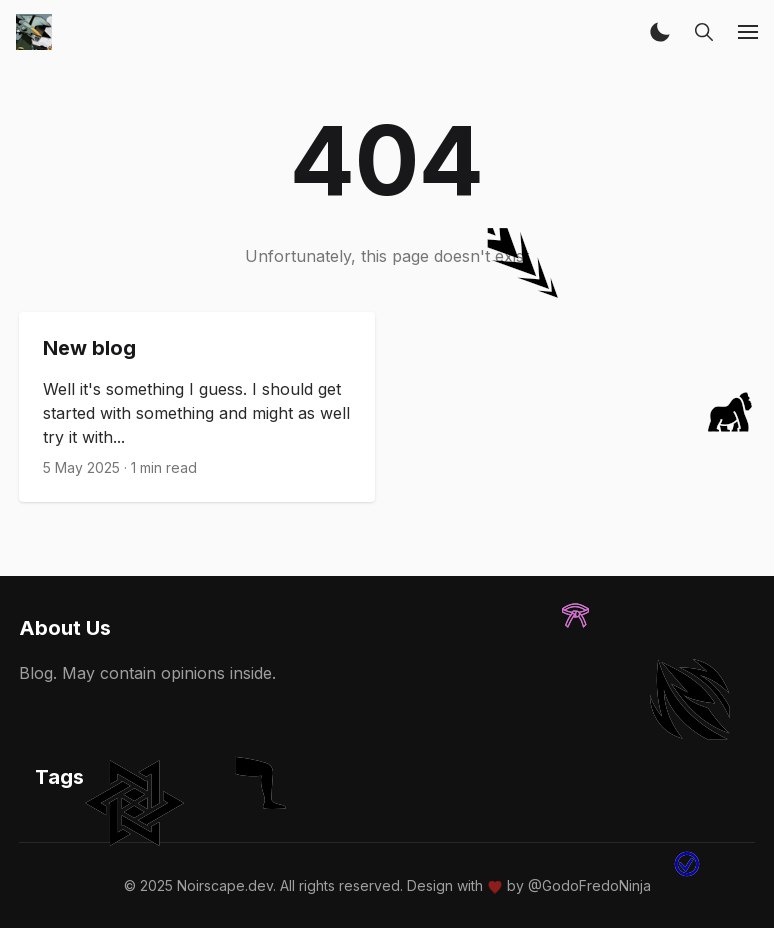 The image size is (774, 928). What do you see at coordinates (690, 699) in the screenshot?
I see `indicates wind or air movement effect` at bounding box center [690, 699].